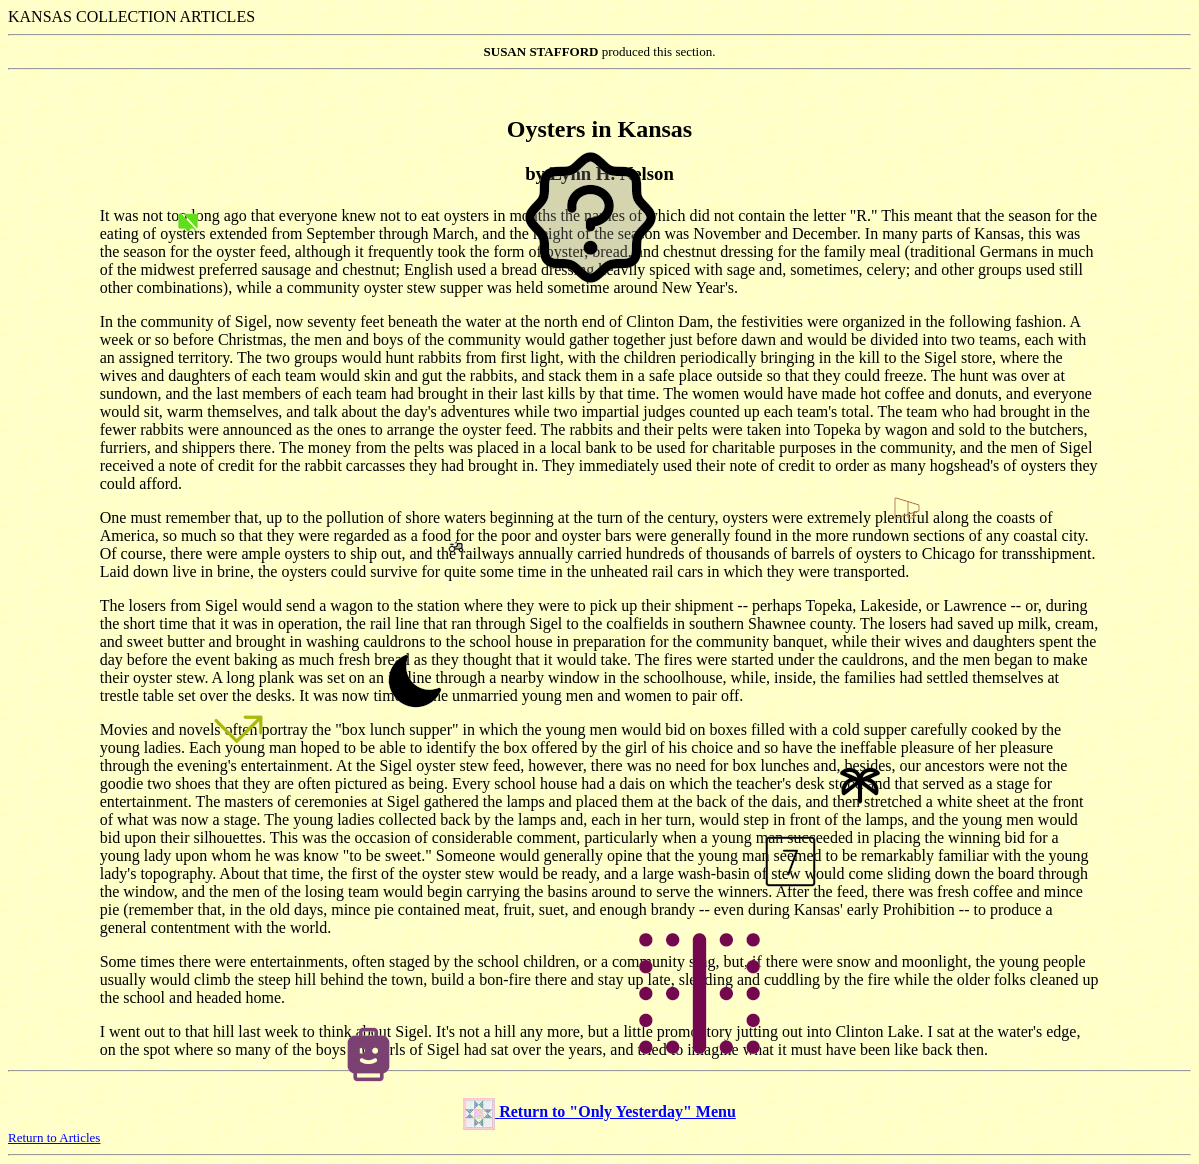 The image size is (1199, 1164). What do you see at coordinates (414, 682) in the screenshot?
I see `enable dark mode` at bounding box center [414, 682].